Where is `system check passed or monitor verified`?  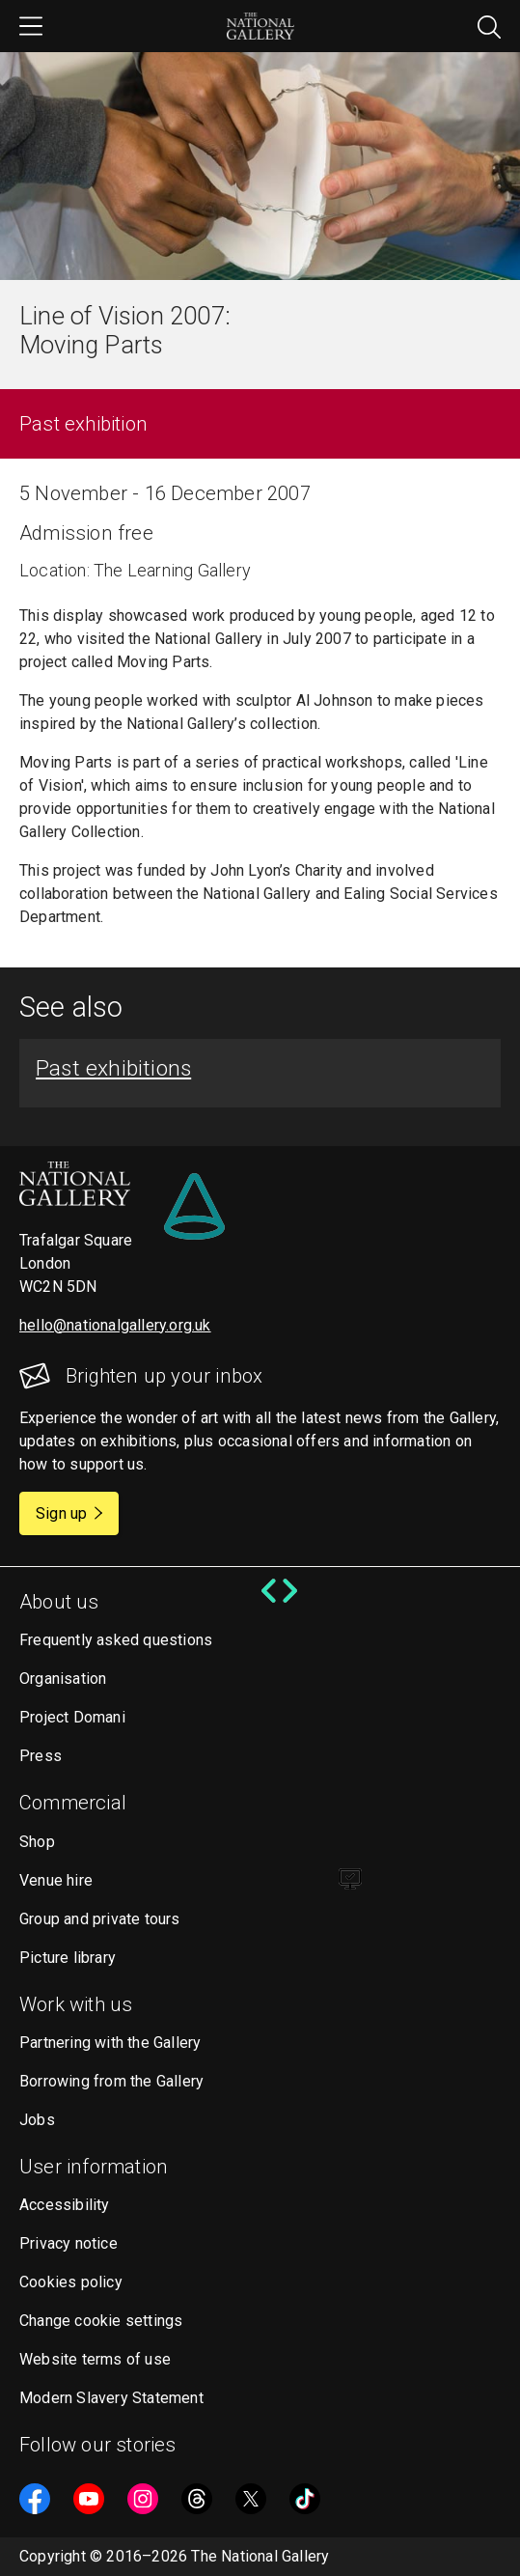 system check passed or monitor verified is located at coordinates (350, 1879).